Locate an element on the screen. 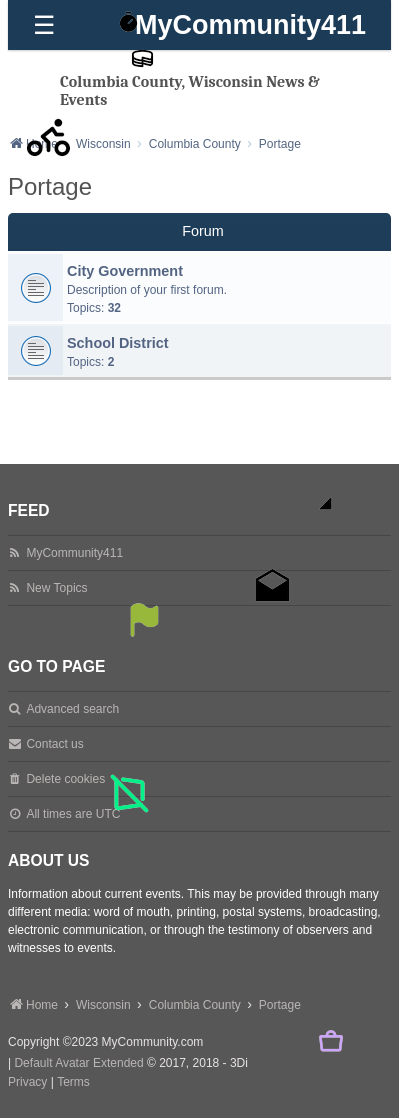 Image resolution: width=399 pixels, height=1118 pixels. view drafts folder is located at coordinates (272, 587).